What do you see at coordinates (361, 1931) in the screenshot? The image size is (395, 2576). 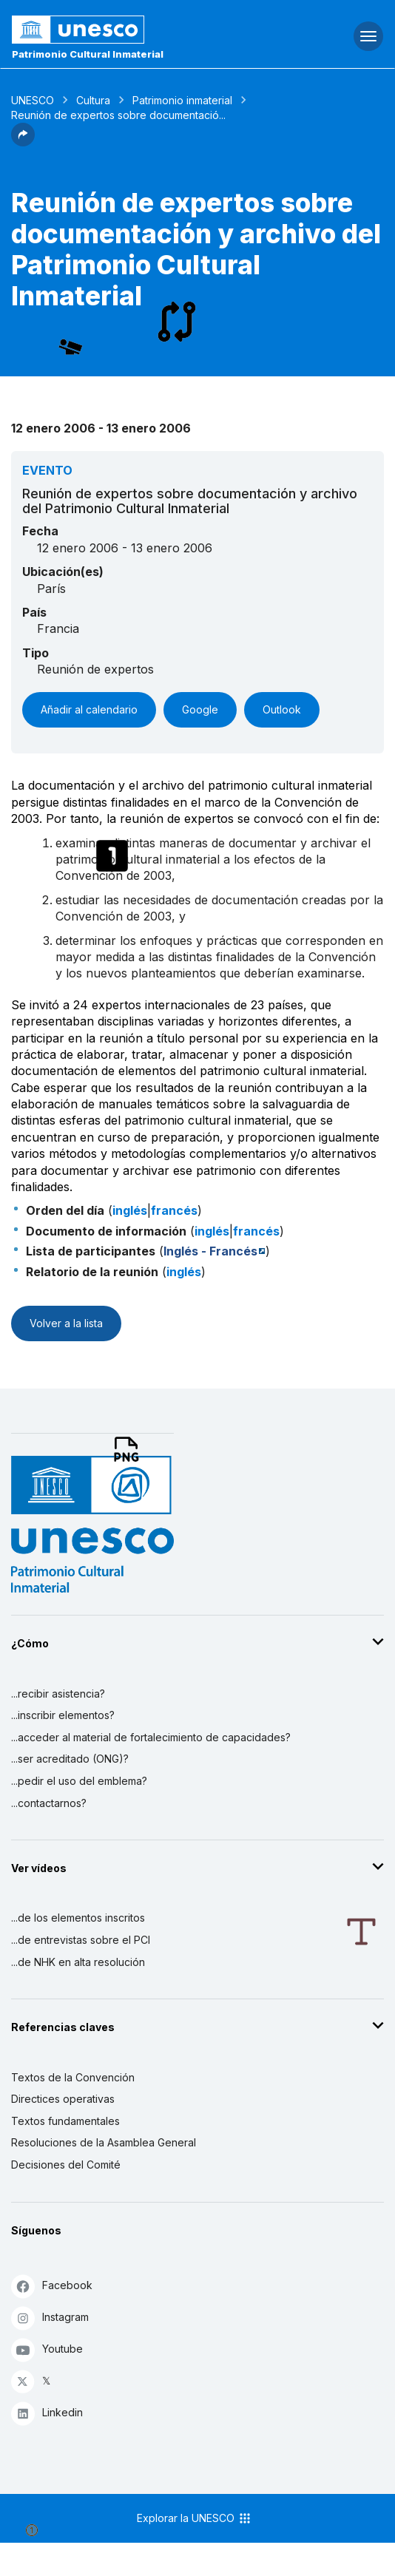 I see `insert or edit text` at bounding box center [361, 1931].